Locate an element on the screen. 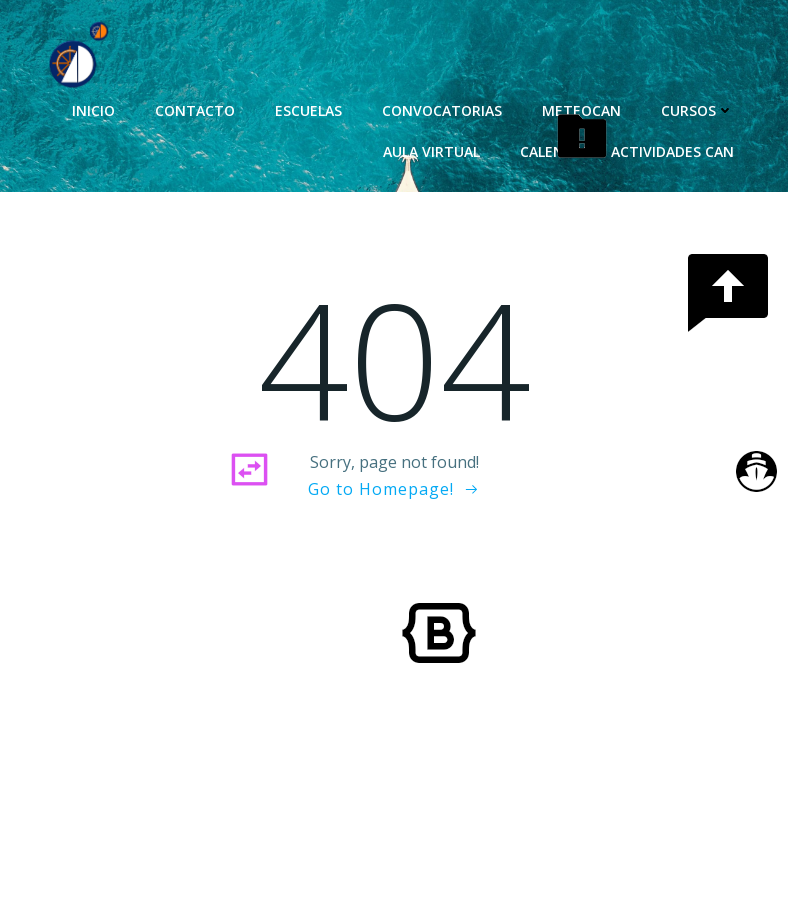 The width and height of the screenshot is (788, 919). bootstrap framework logo is located at coordinates (439, 633).